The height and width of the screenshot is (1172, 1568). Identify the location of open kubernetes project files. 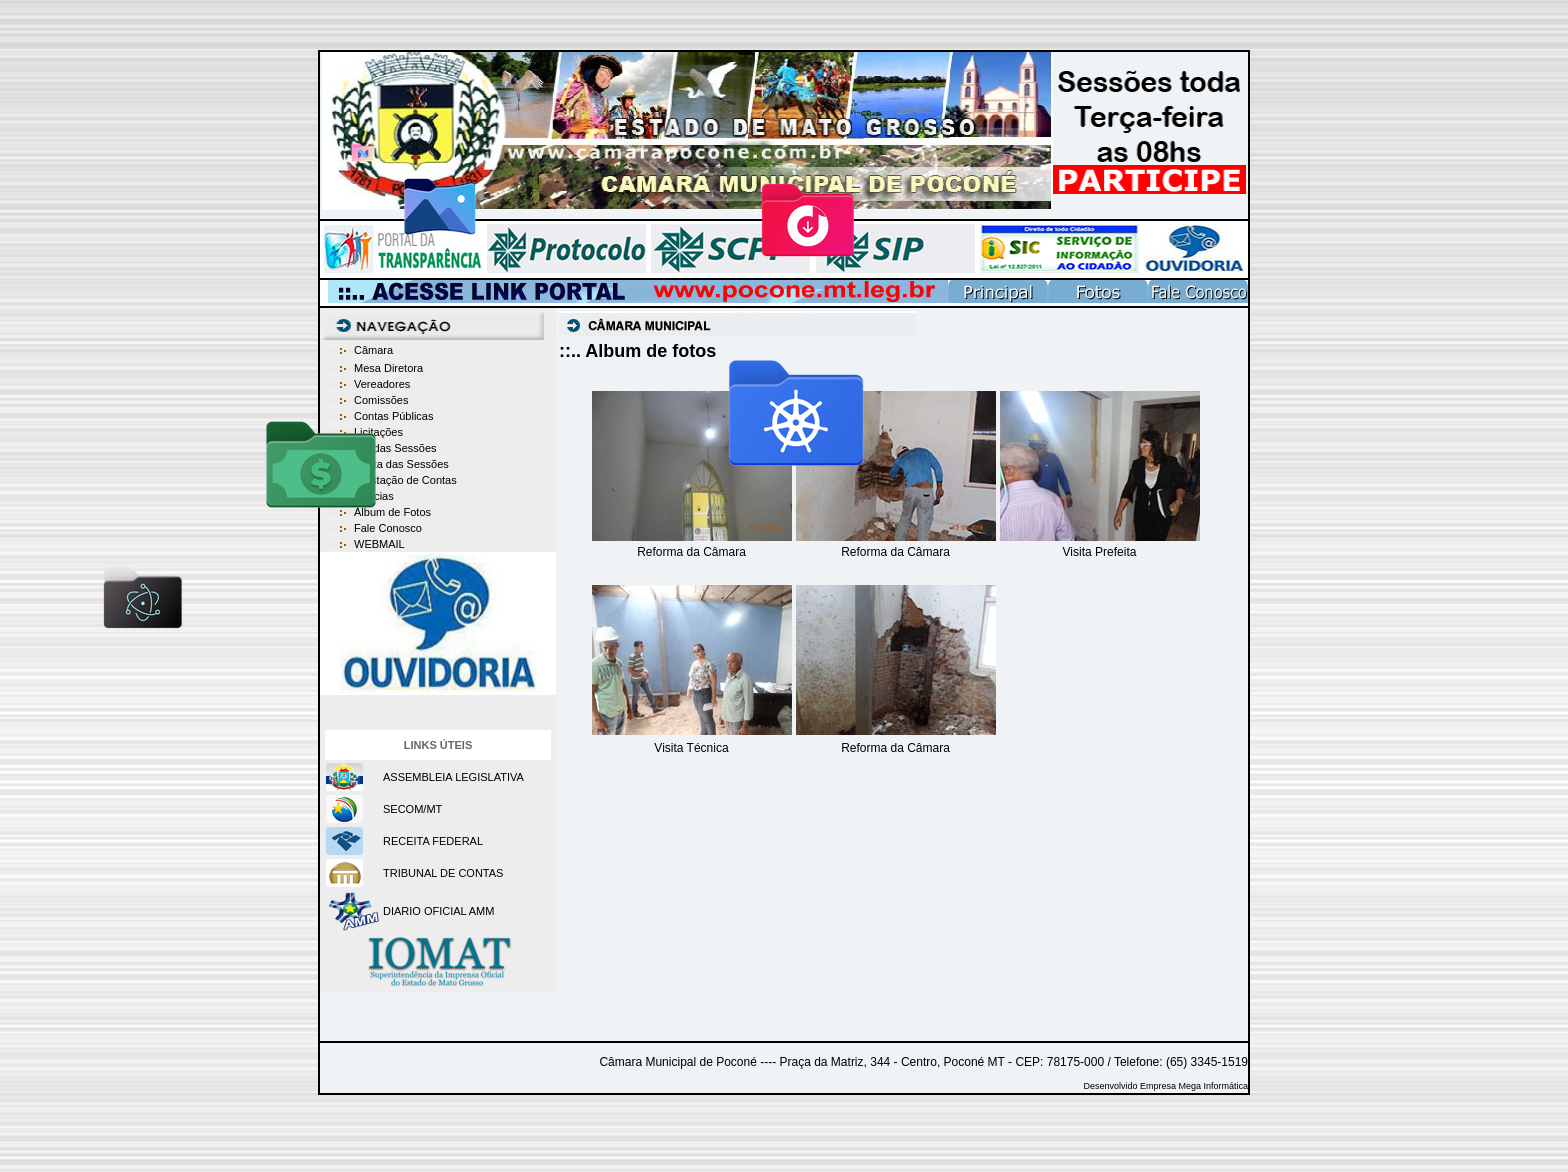
(795, 416).